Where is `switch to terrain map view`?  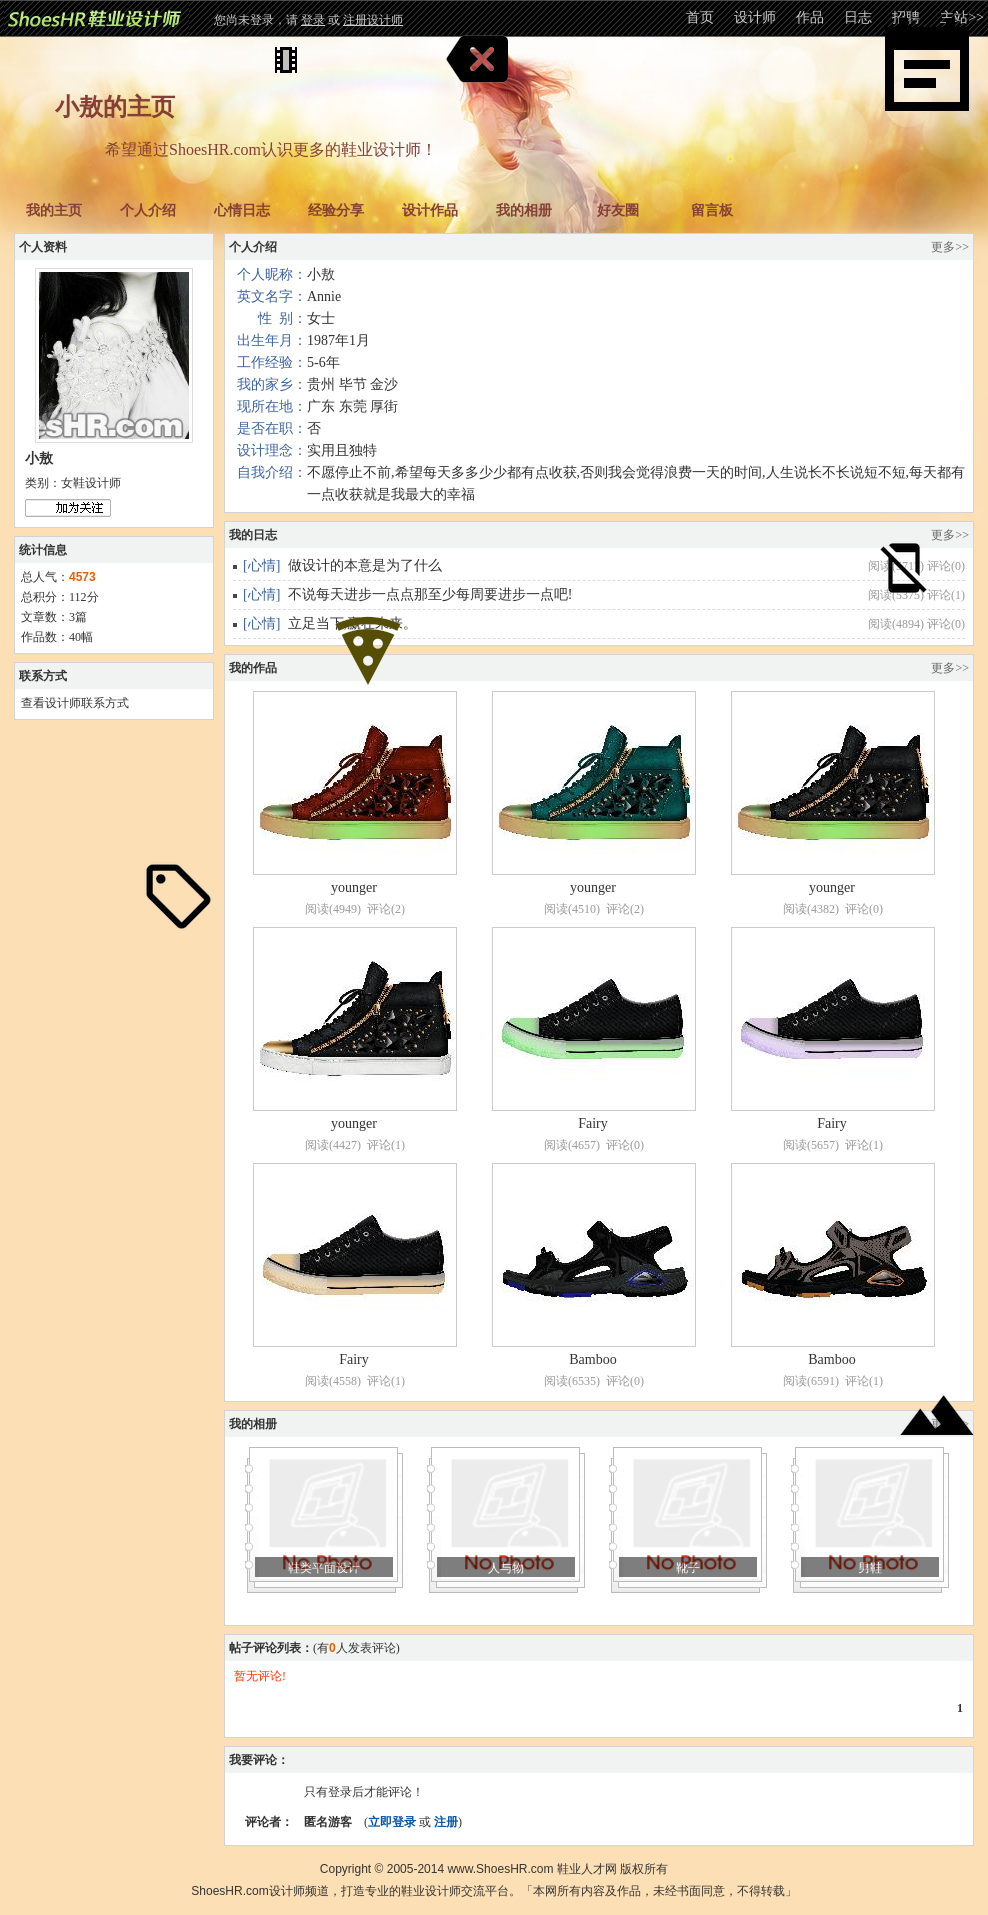 switch to terrain map view is located at coordinates (937, 1415).